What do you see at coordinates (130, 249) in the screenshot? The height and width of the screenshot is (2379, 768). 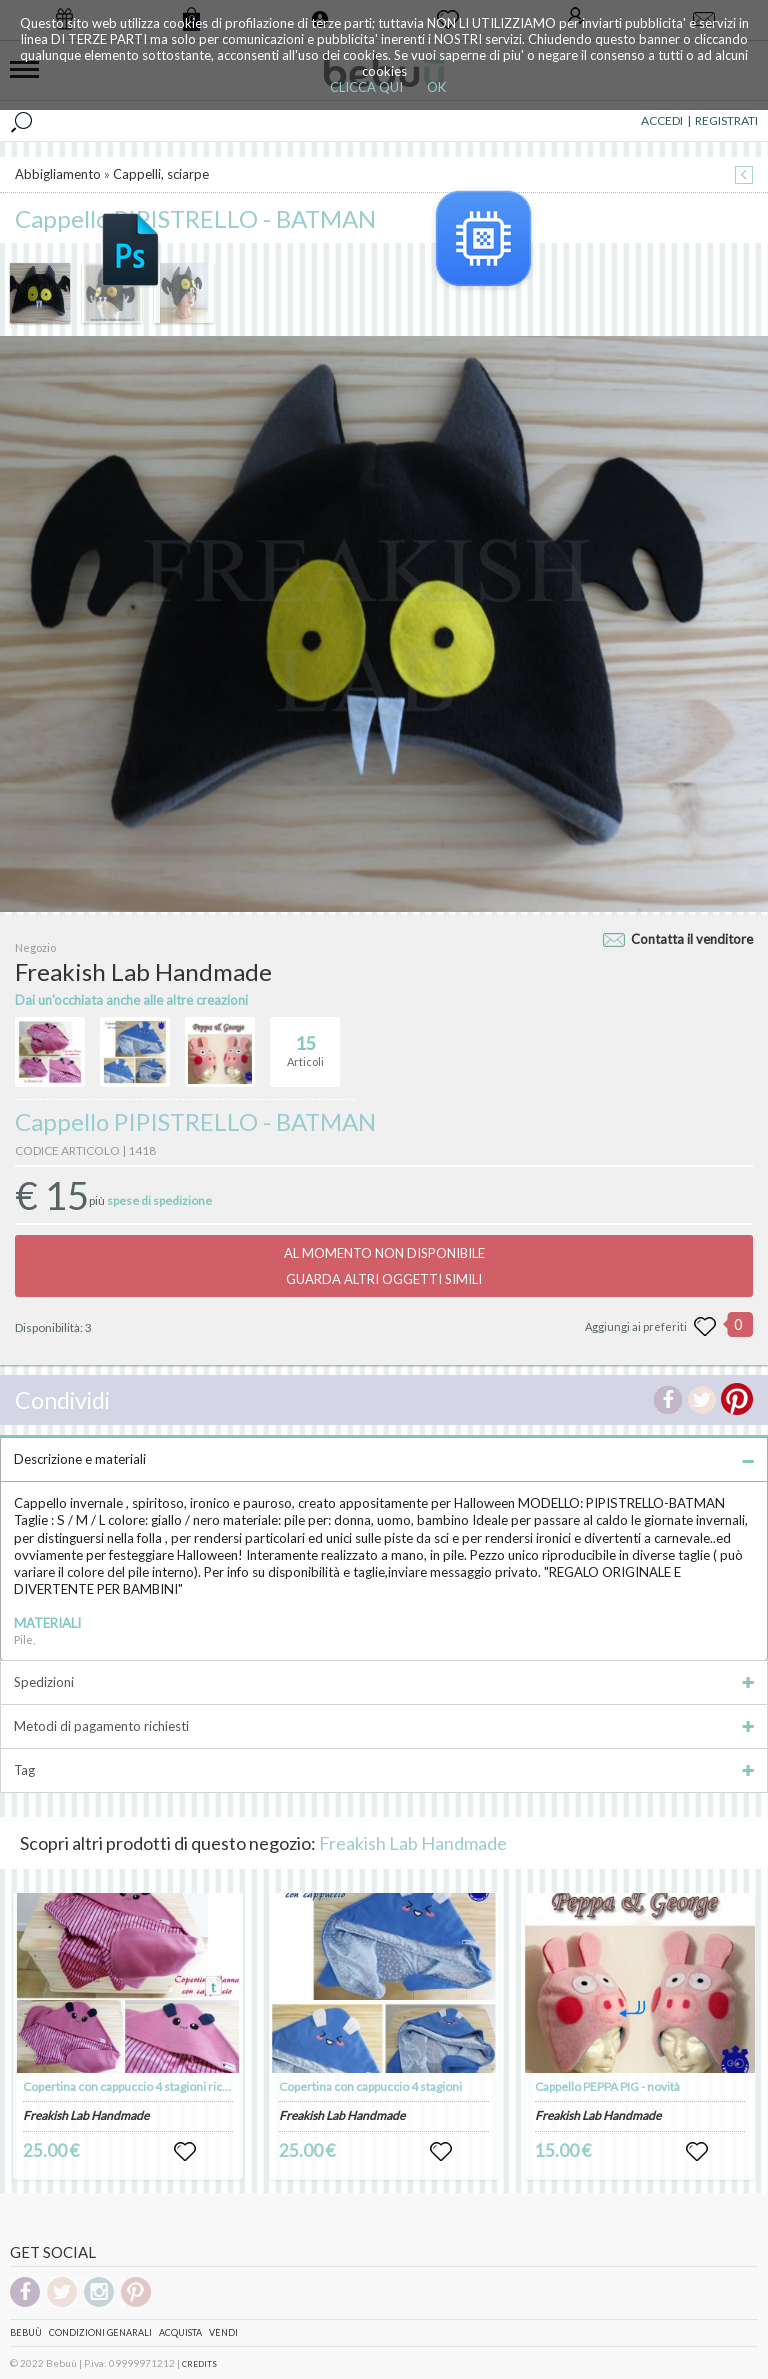 I see `a photoshop document file` at bounding box center [130, 249].